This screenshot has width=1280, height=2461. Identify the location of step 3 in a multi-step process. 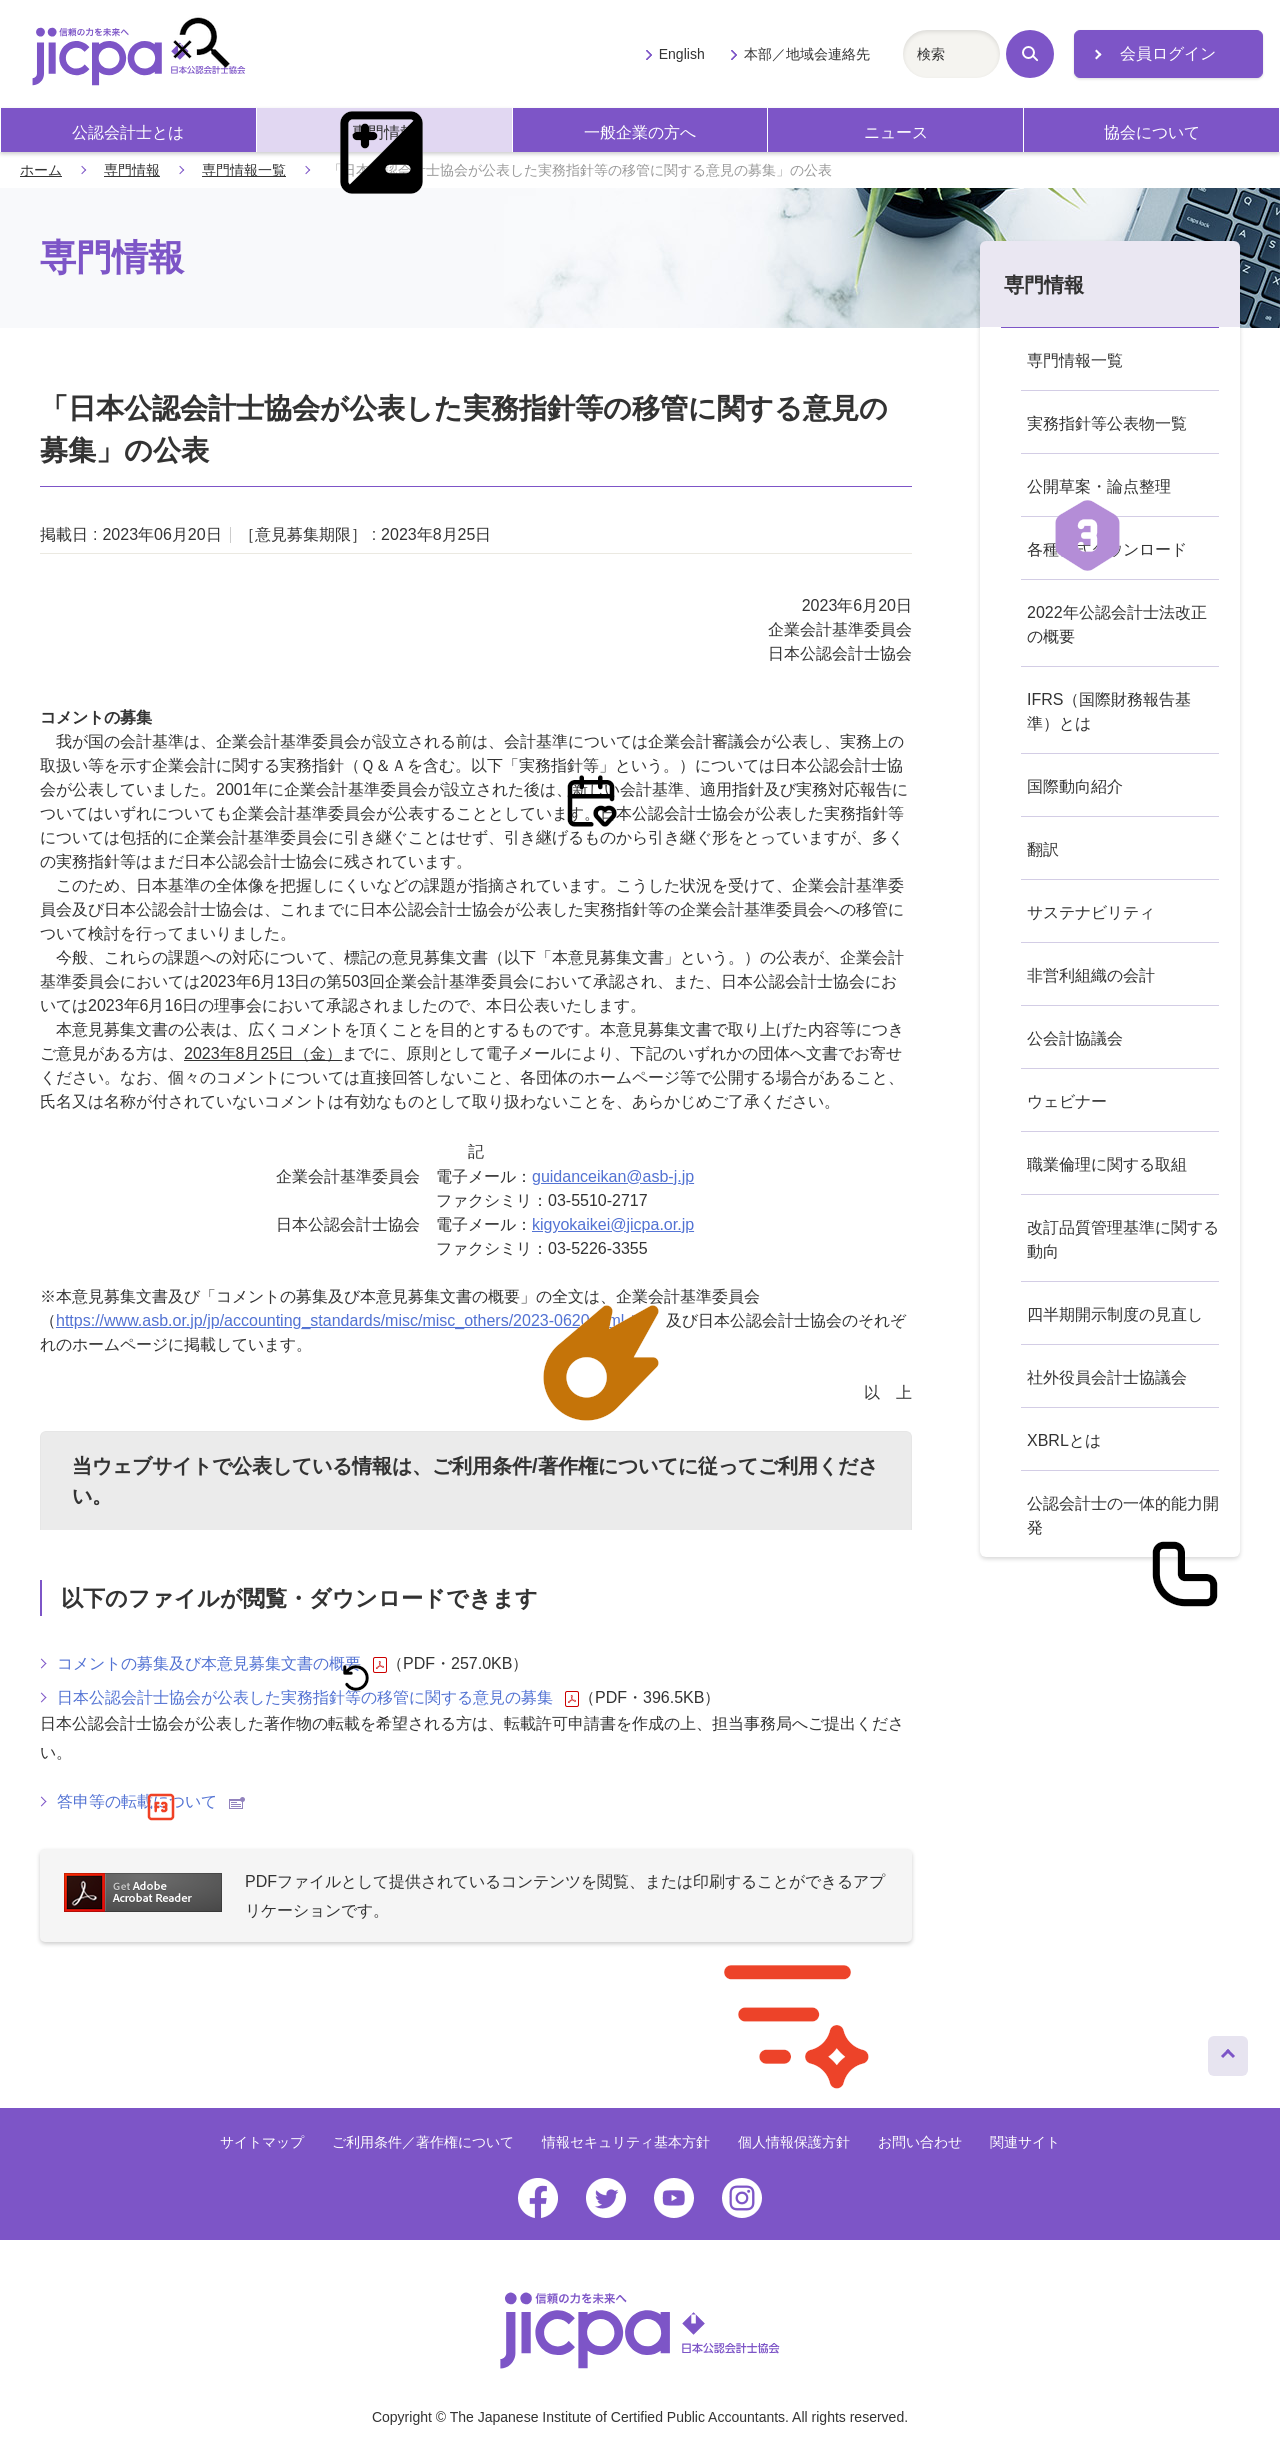
(1087, 535).